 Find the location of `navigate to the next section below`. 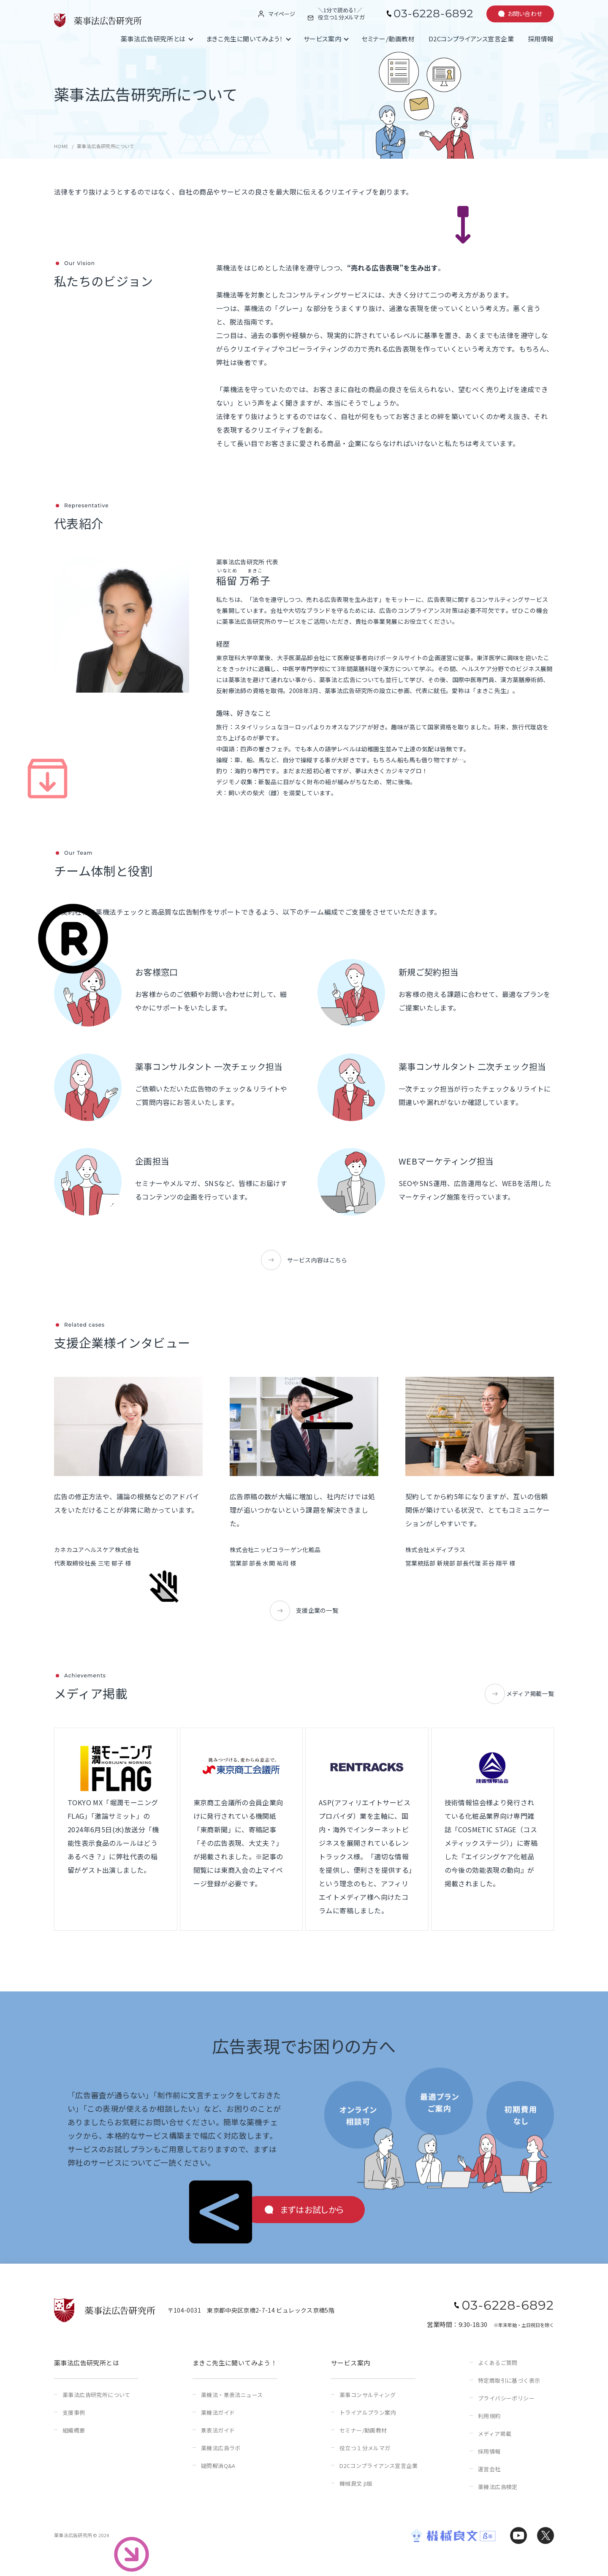

navigate to the next section below is located at coordinates (131, 2554).